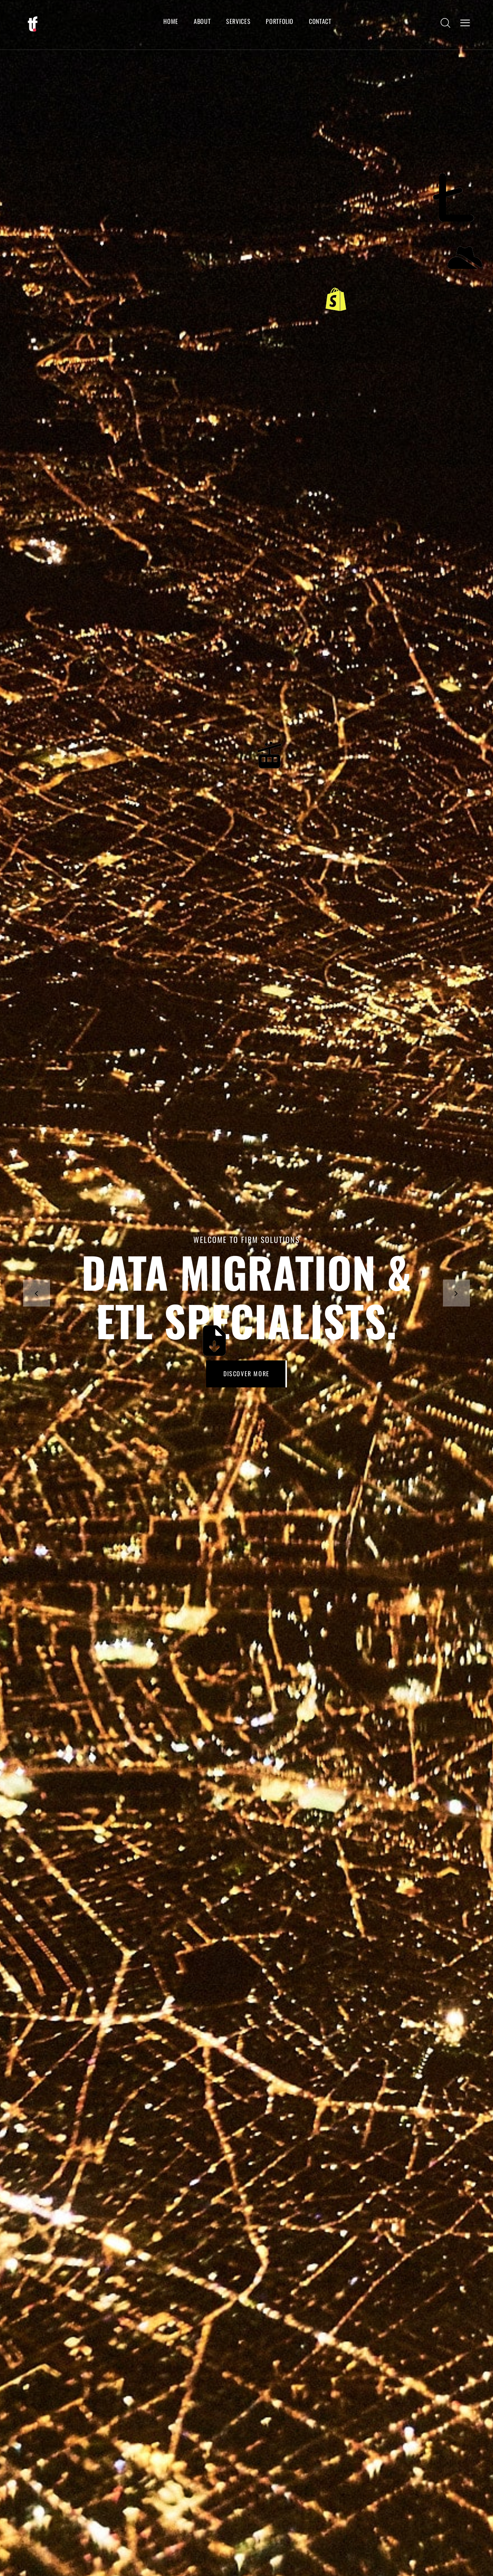 Image resolution: width=493 pixels, height=2576 pixels. Describe the element at coordinates (336, 299) in the screenshot. I see `open shopify store management` at that location.